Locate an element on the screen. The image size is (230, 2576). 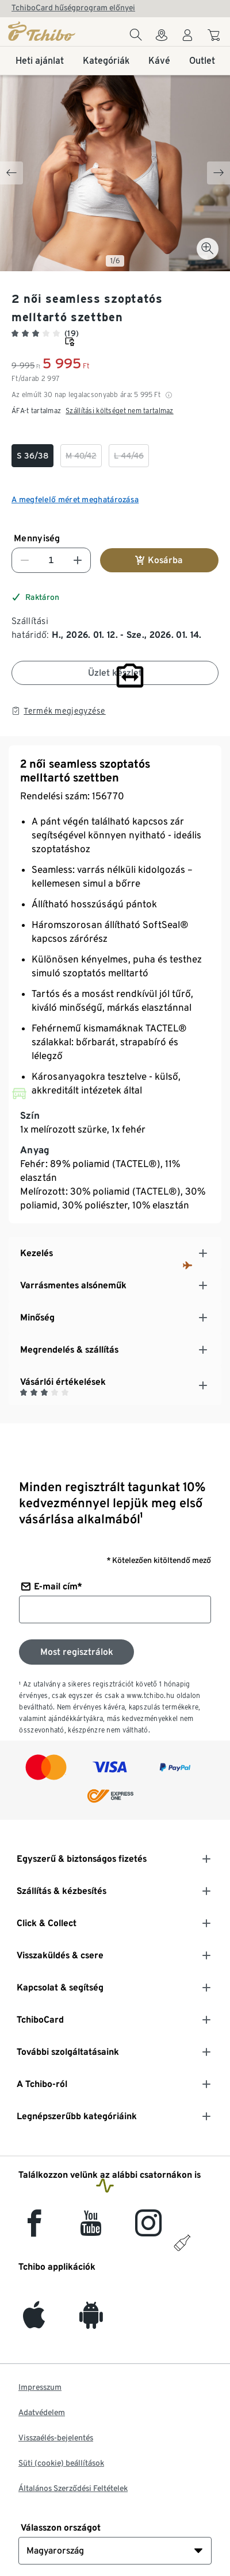
view activity or health metrics is located at coordinates (105, 2185).